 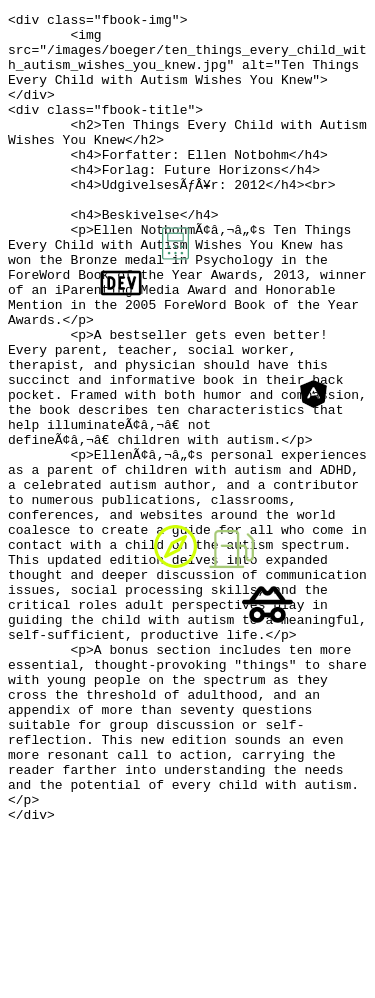 What do you see at coordinates (230, 549) in the screenshot?
I see `find nearby gas stations` at bounding box center [230, 549].